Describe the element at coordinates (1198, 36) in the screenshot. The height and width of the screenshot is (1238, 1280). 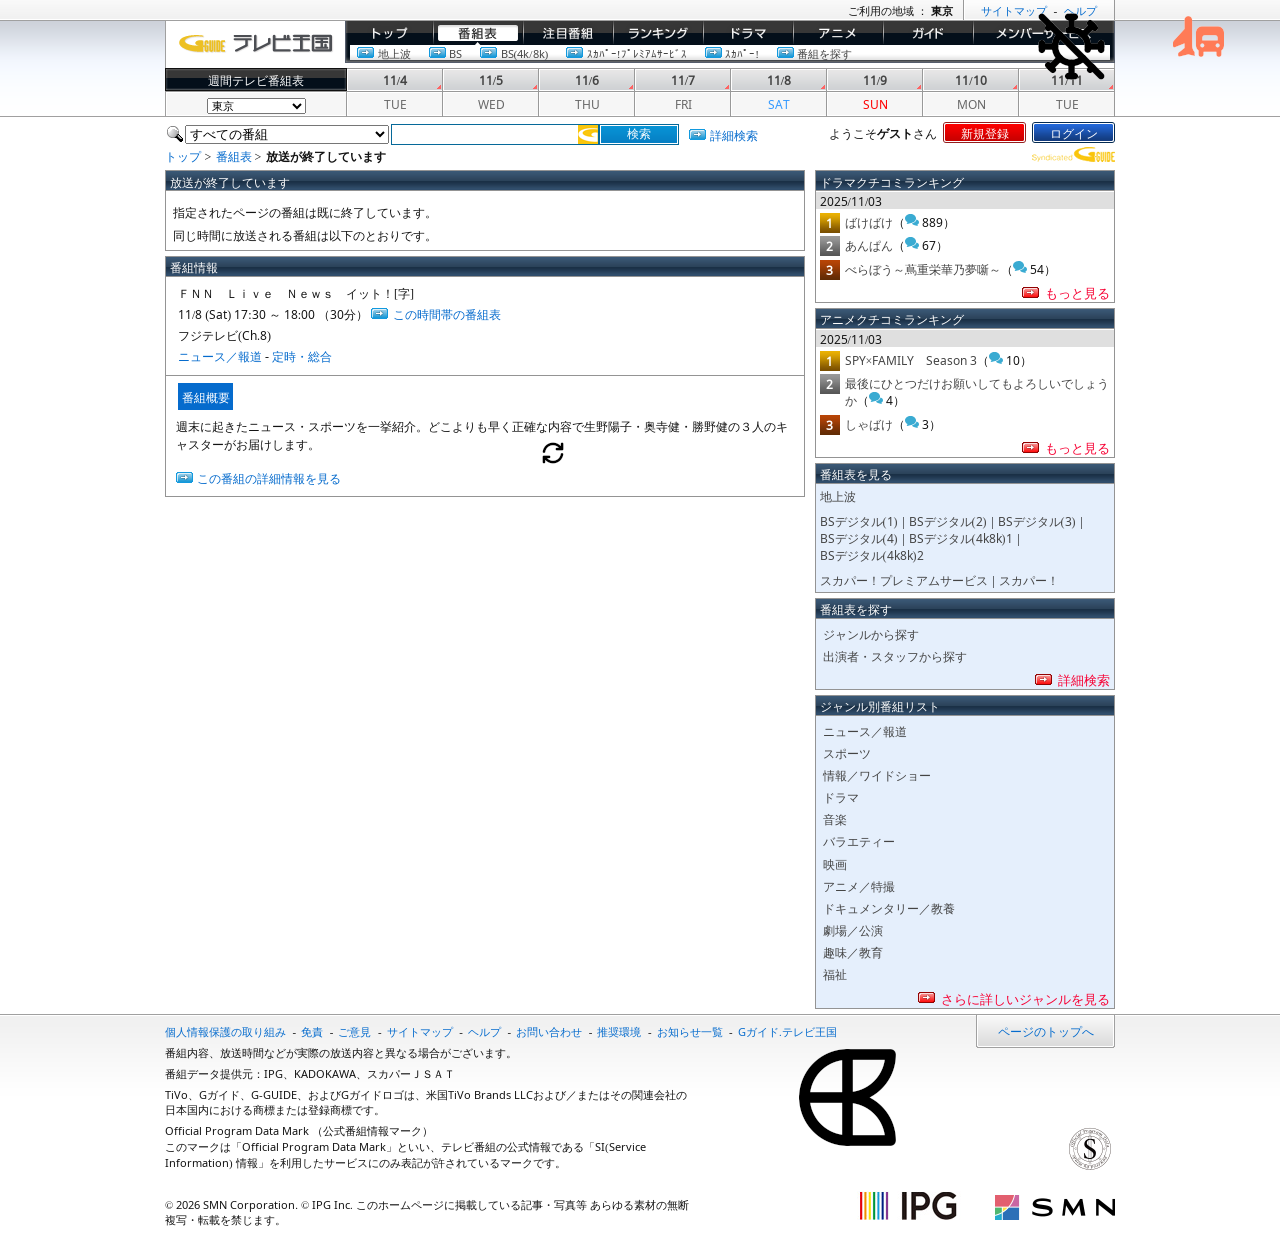
I see `select shipping method for your order` at that location.